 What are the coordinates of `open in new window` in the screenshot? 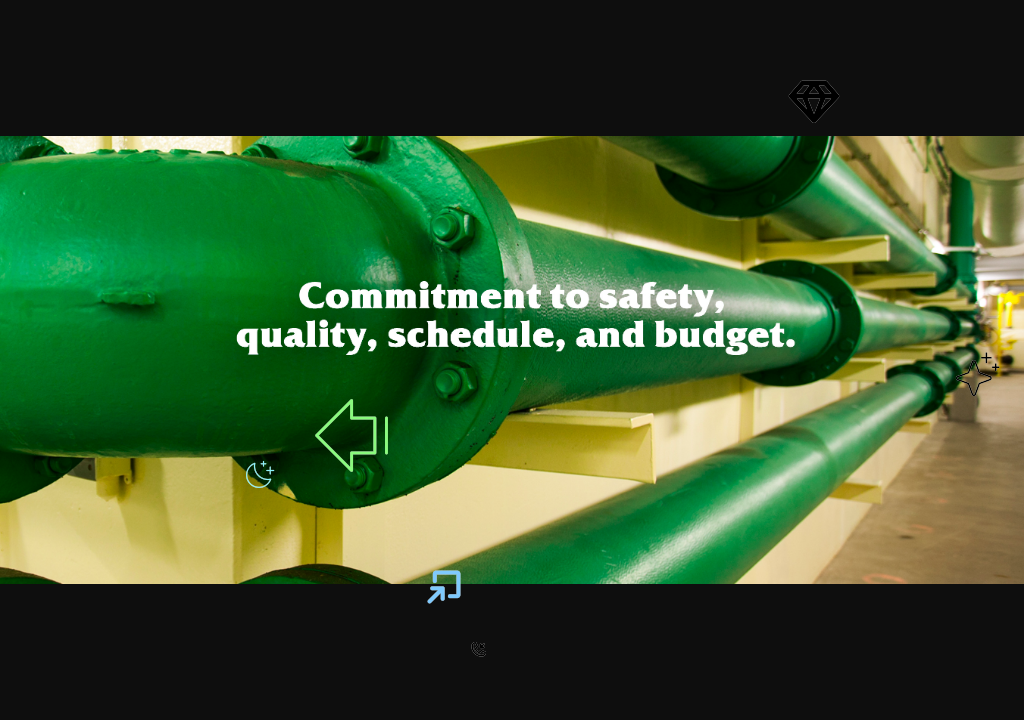 It's located at (444, 587).